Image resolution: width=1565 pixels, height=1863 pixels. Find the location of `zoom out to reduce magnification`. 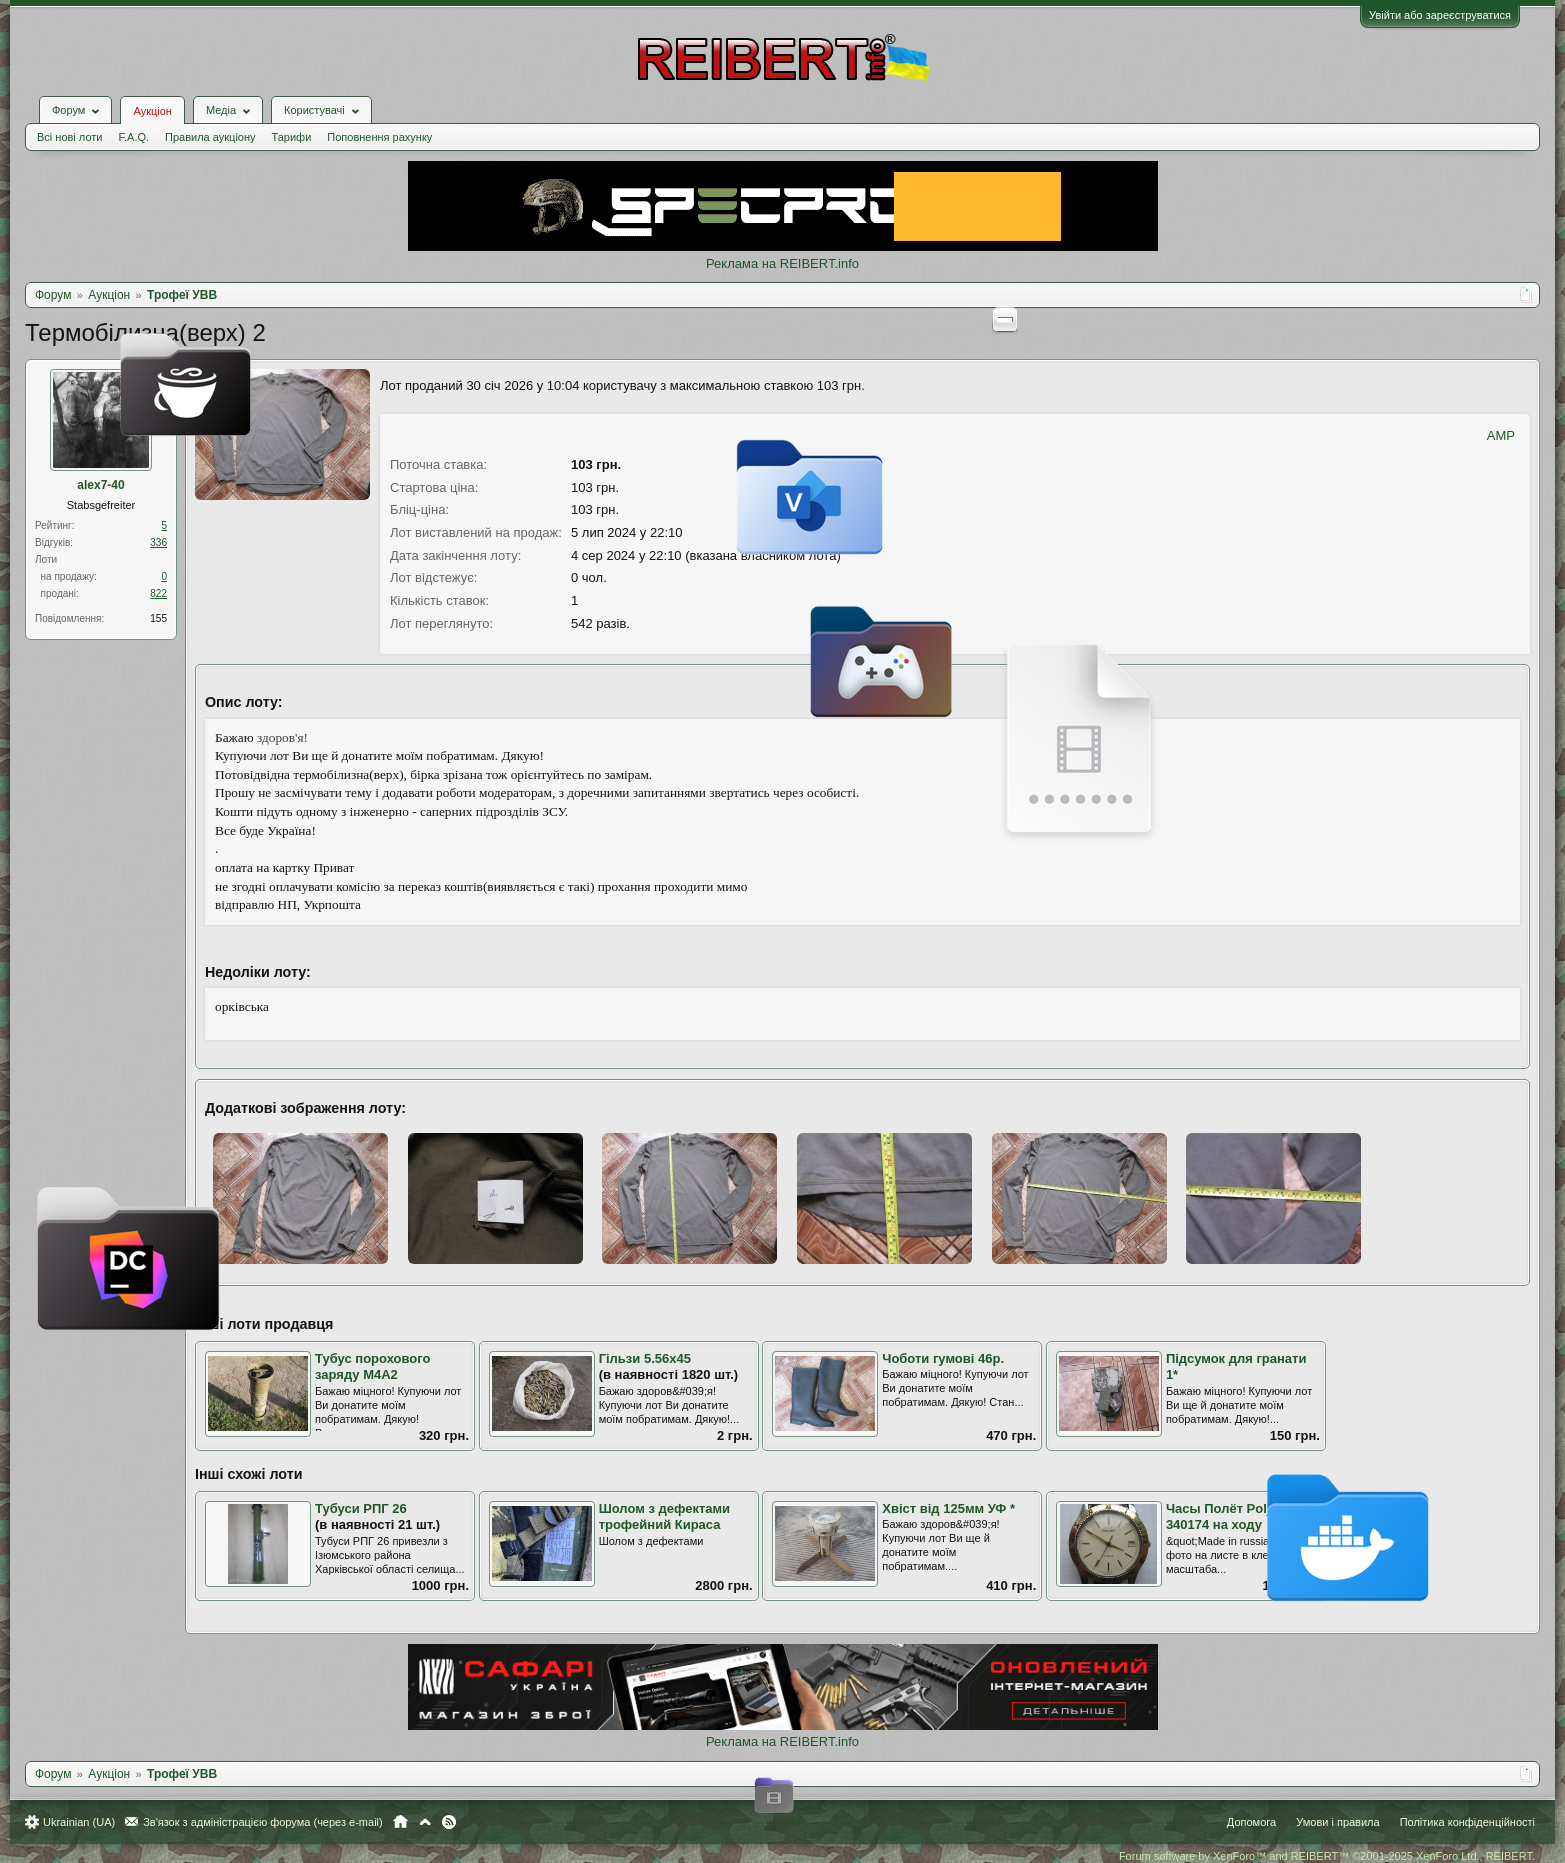

zoom out to reduce magnification is located at coordinates (1005, 319).